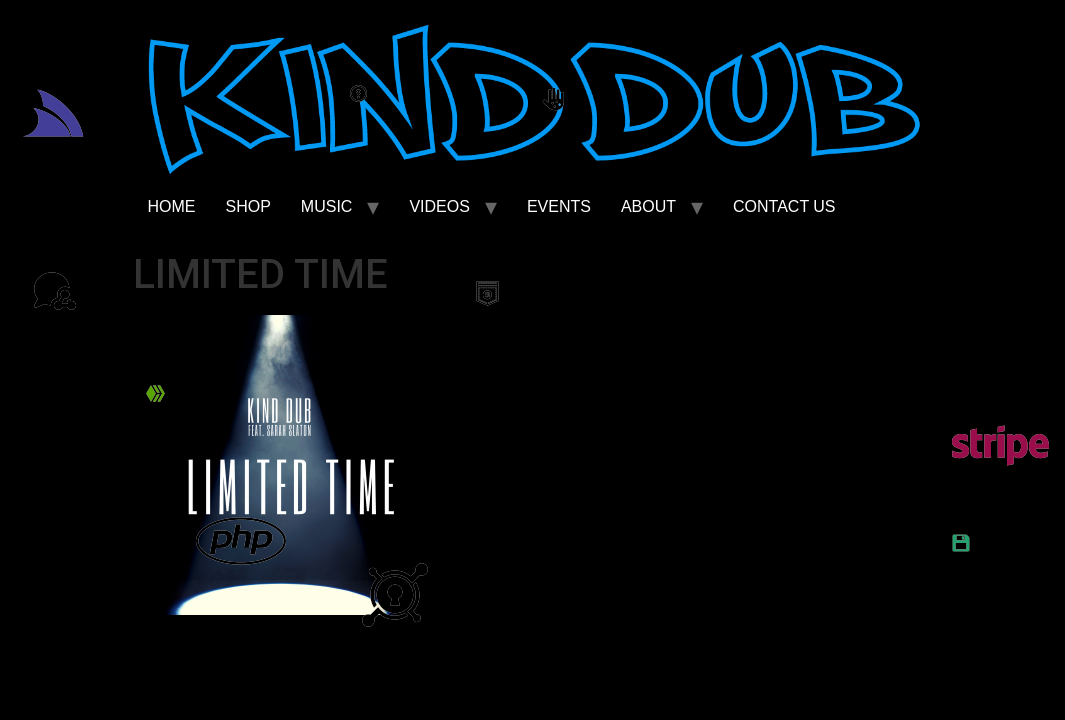 The width and height of the screenshot is (1065, 720). I want to click on Stripe payment integration, so click(1000, 445).